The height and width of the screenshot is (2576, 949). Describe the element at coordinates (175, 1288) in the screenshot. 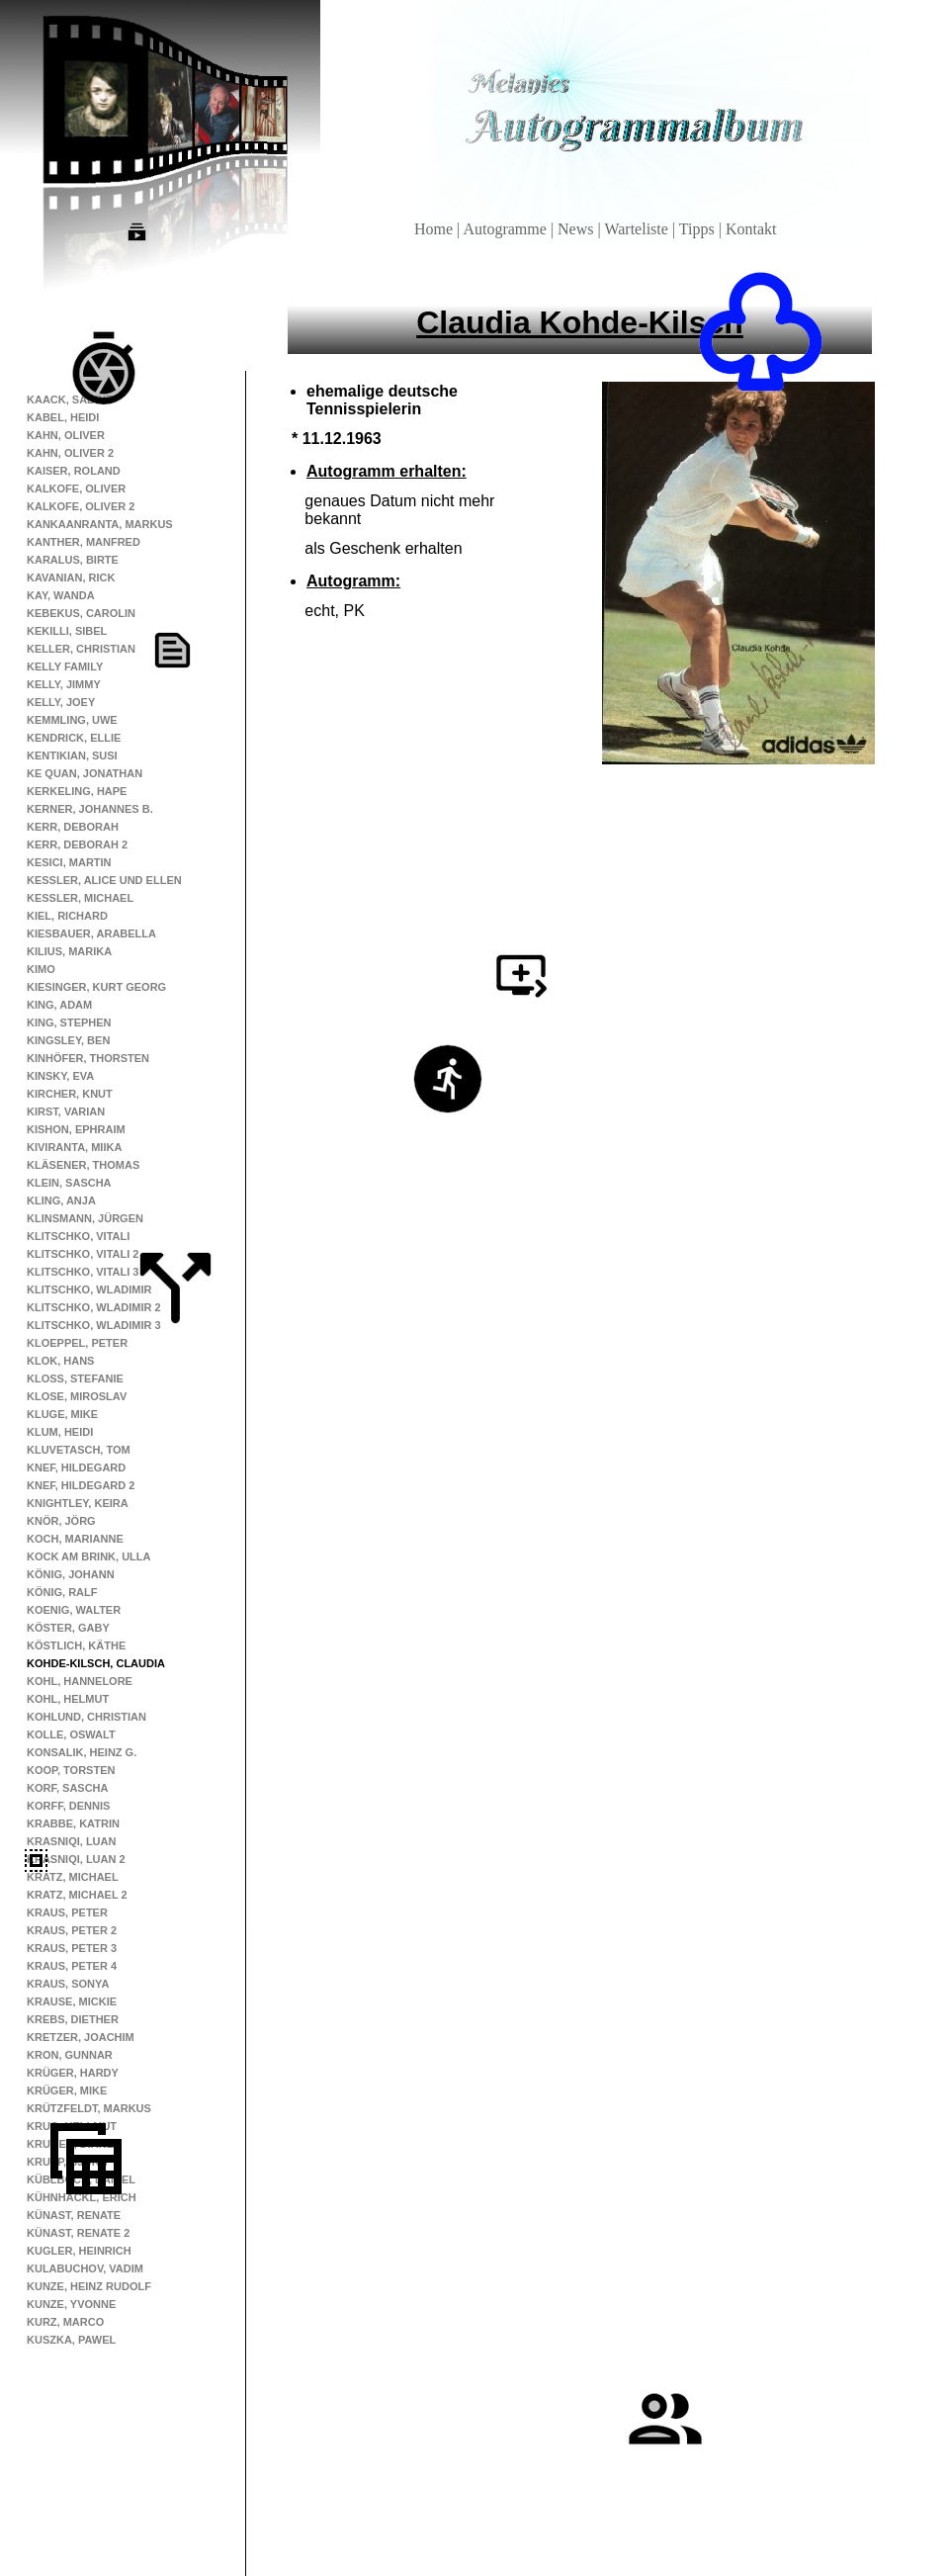

I see `split or fork a call to multiple recipients` at that location.